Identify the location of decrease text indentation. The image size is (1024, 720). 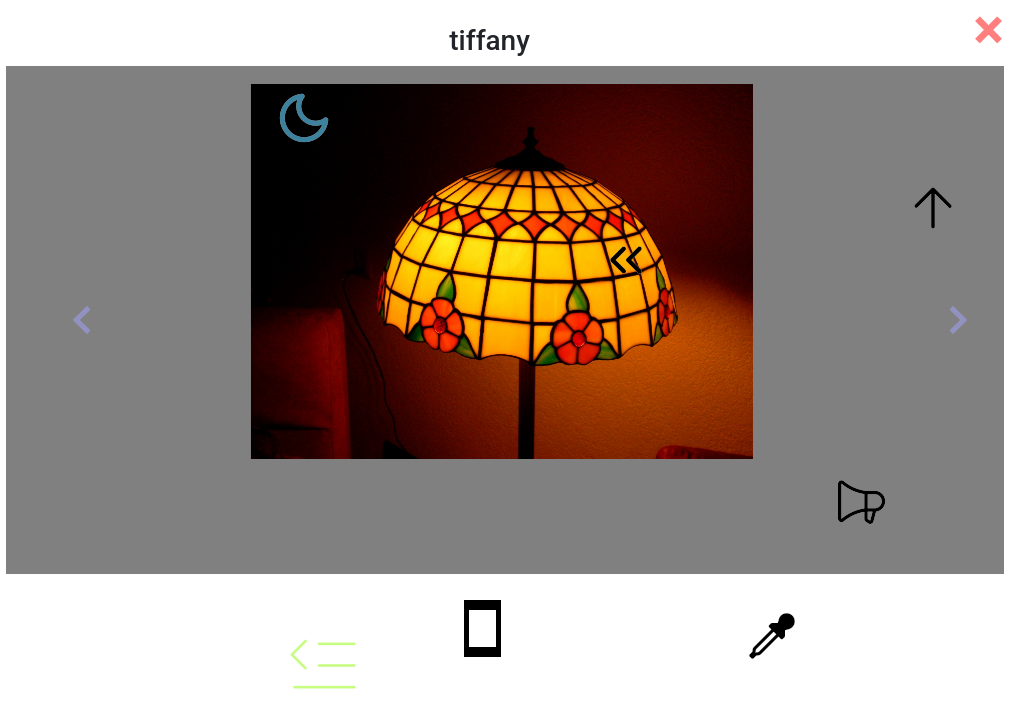
(324, 665).